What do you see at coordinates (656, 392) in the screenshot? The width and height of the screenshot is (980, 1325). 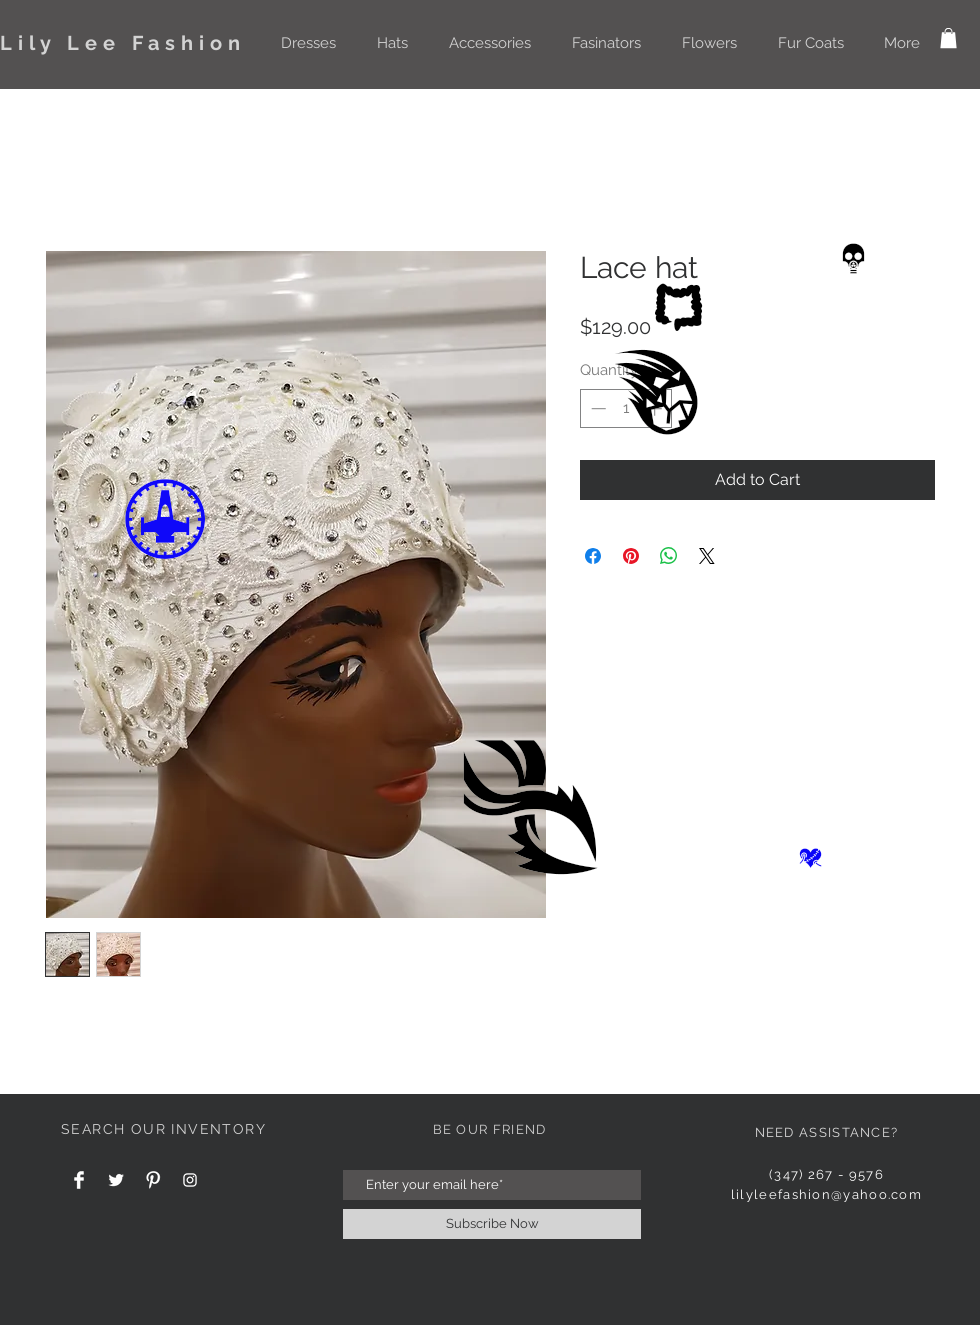 I see `throw charcoal or debris item` at bounding box center [656, 392].